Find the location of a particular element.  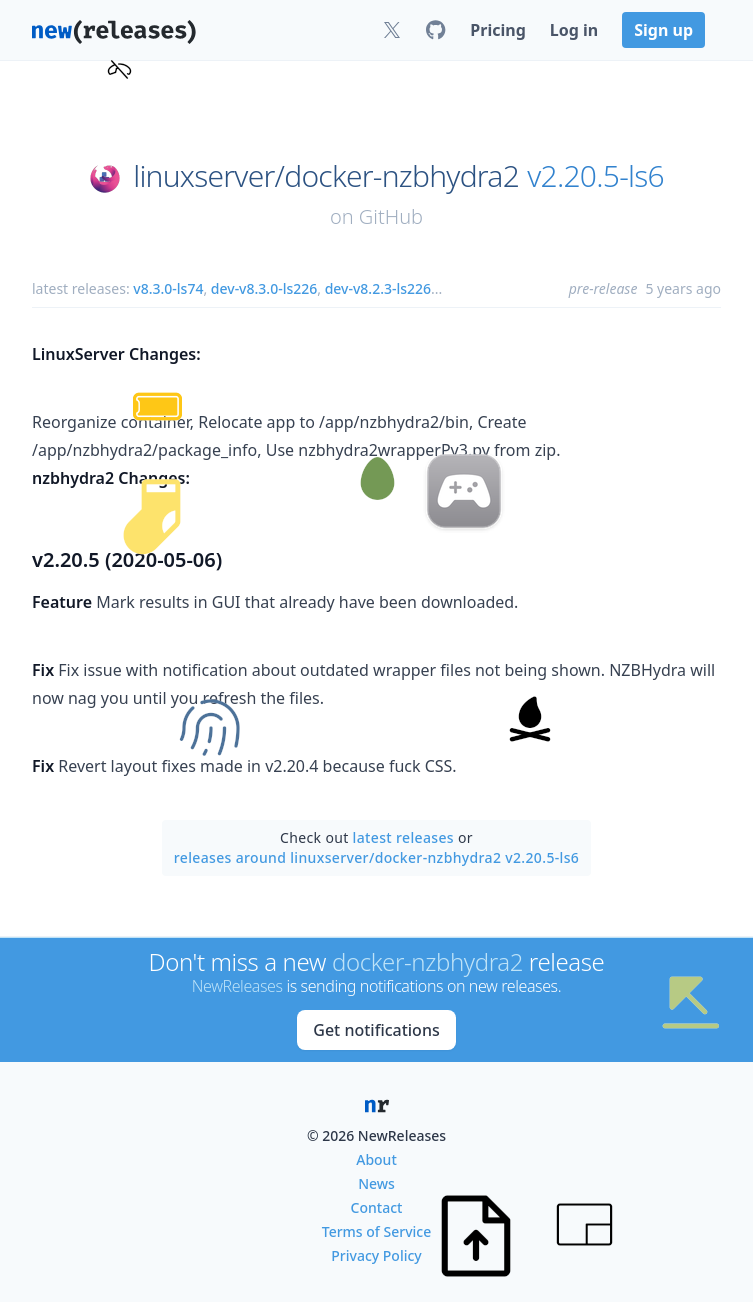

open games folder or category is located at coordinates (464, 491).